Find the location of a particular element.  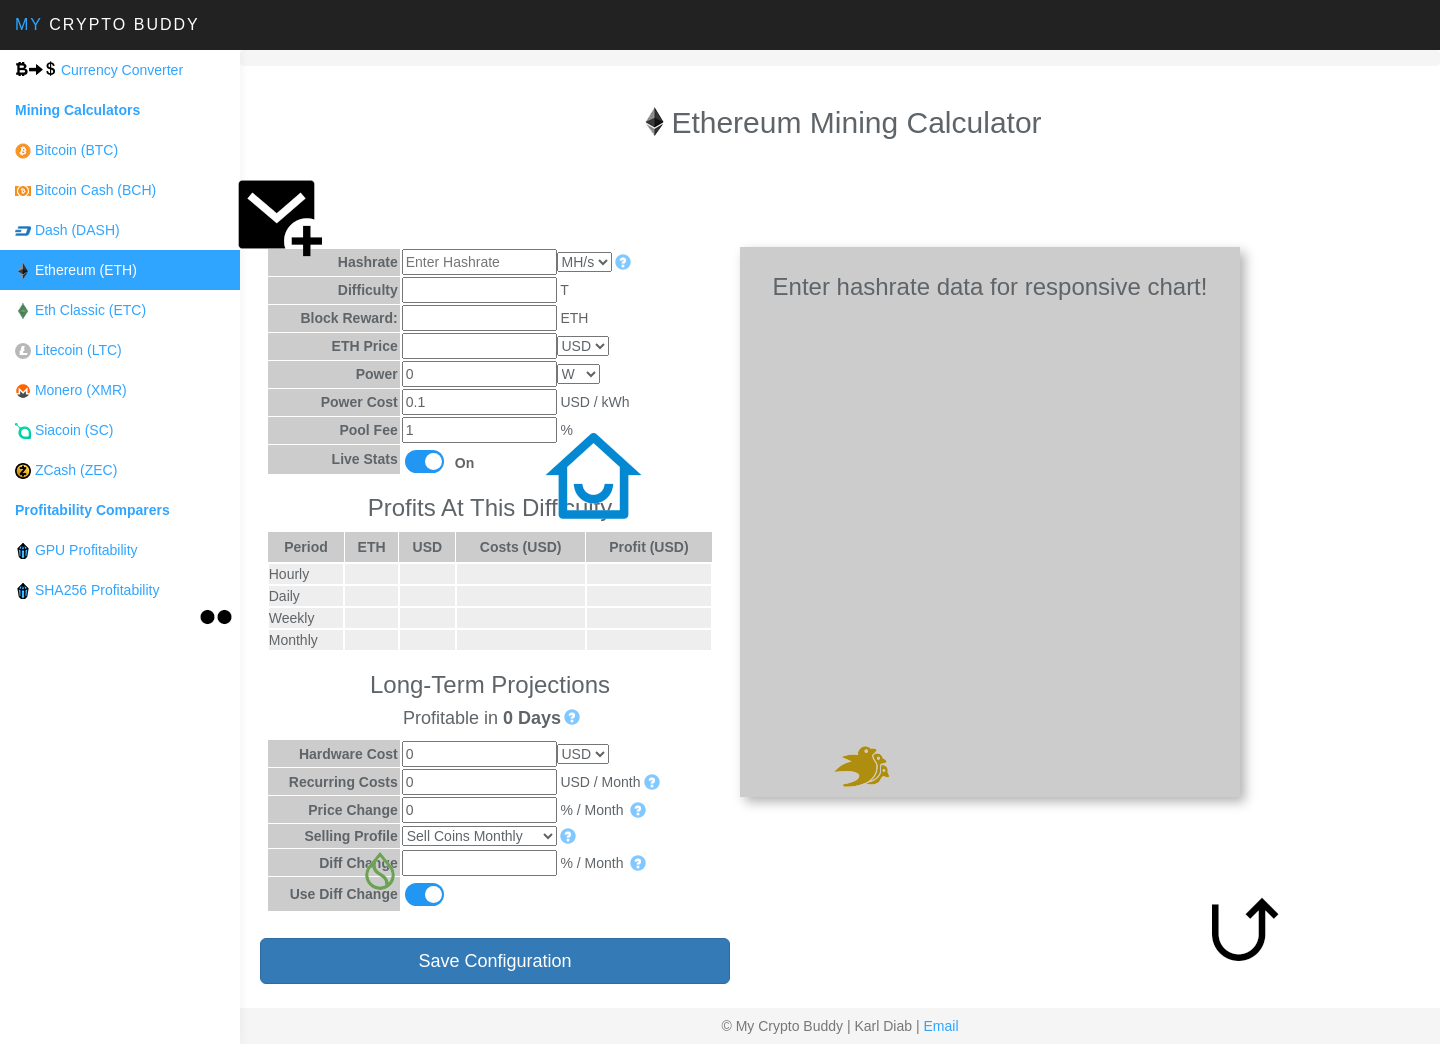

compose a new email is located at coordinates (276, 214).